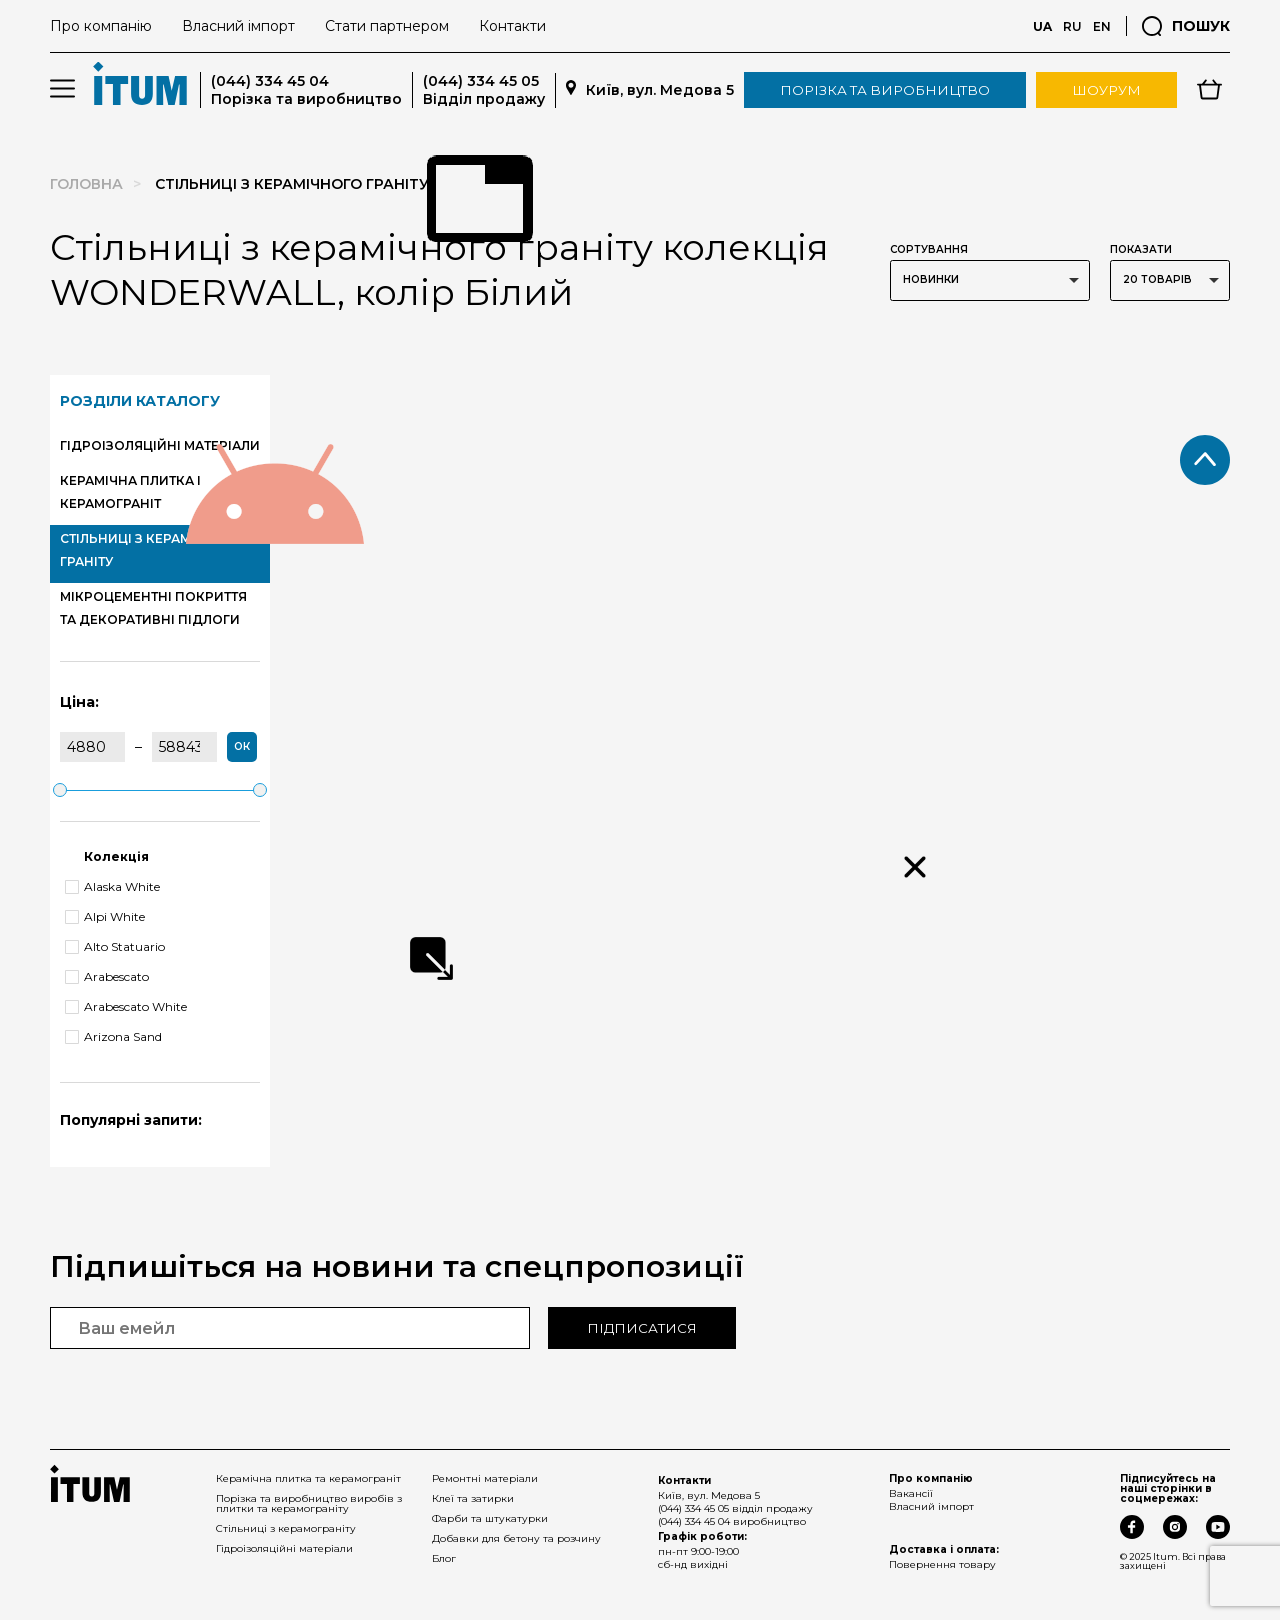  Describe the element at coordinates (431, 958) in the screenshot. I see `resize or scale down an element` at that location.